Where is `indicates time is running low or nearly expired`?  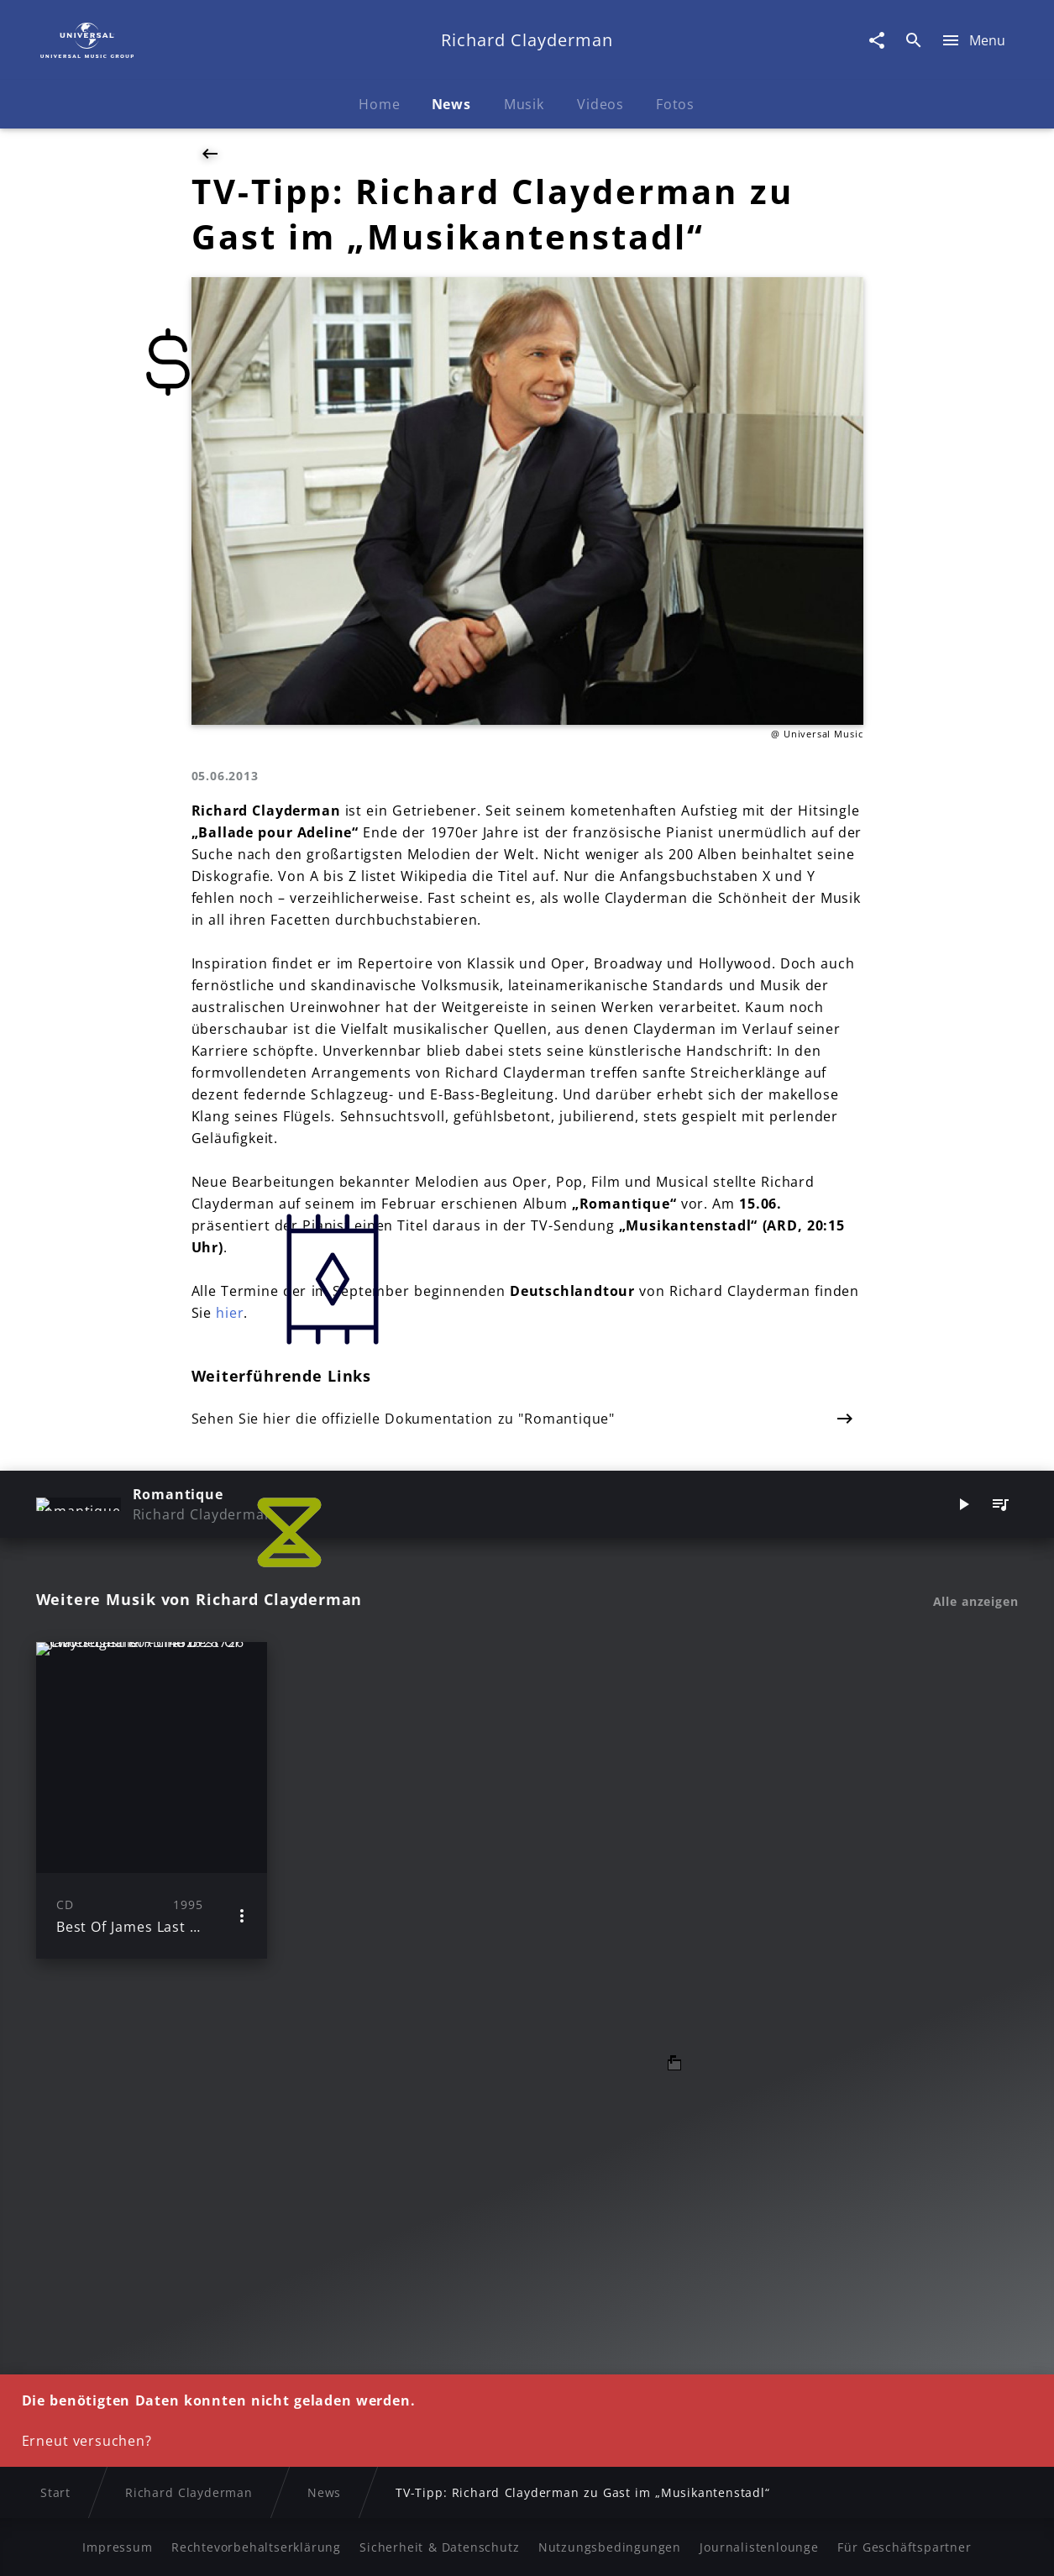
indicates time is running low or nearly expired is located at coordinates (289, 1532).